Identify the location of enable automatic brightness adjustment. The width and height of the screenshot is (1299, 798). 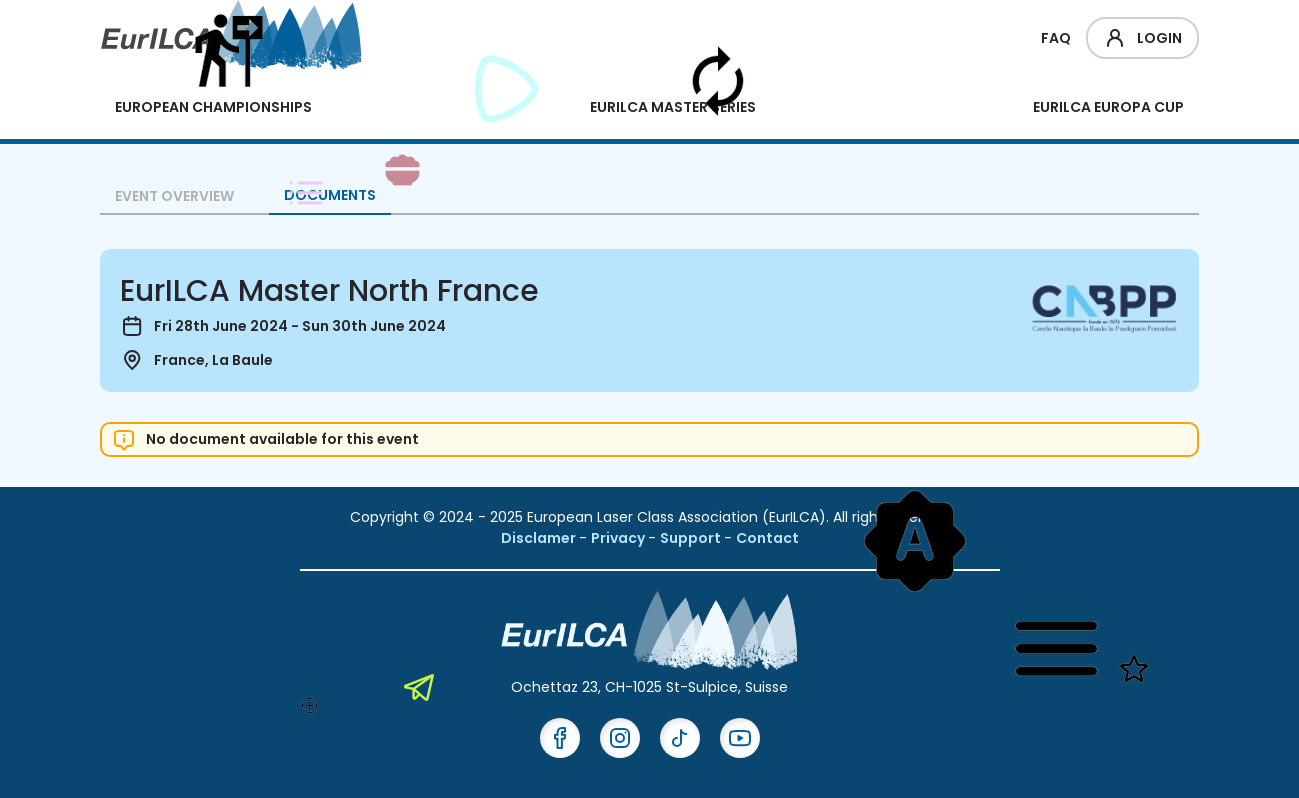
(915, 541).